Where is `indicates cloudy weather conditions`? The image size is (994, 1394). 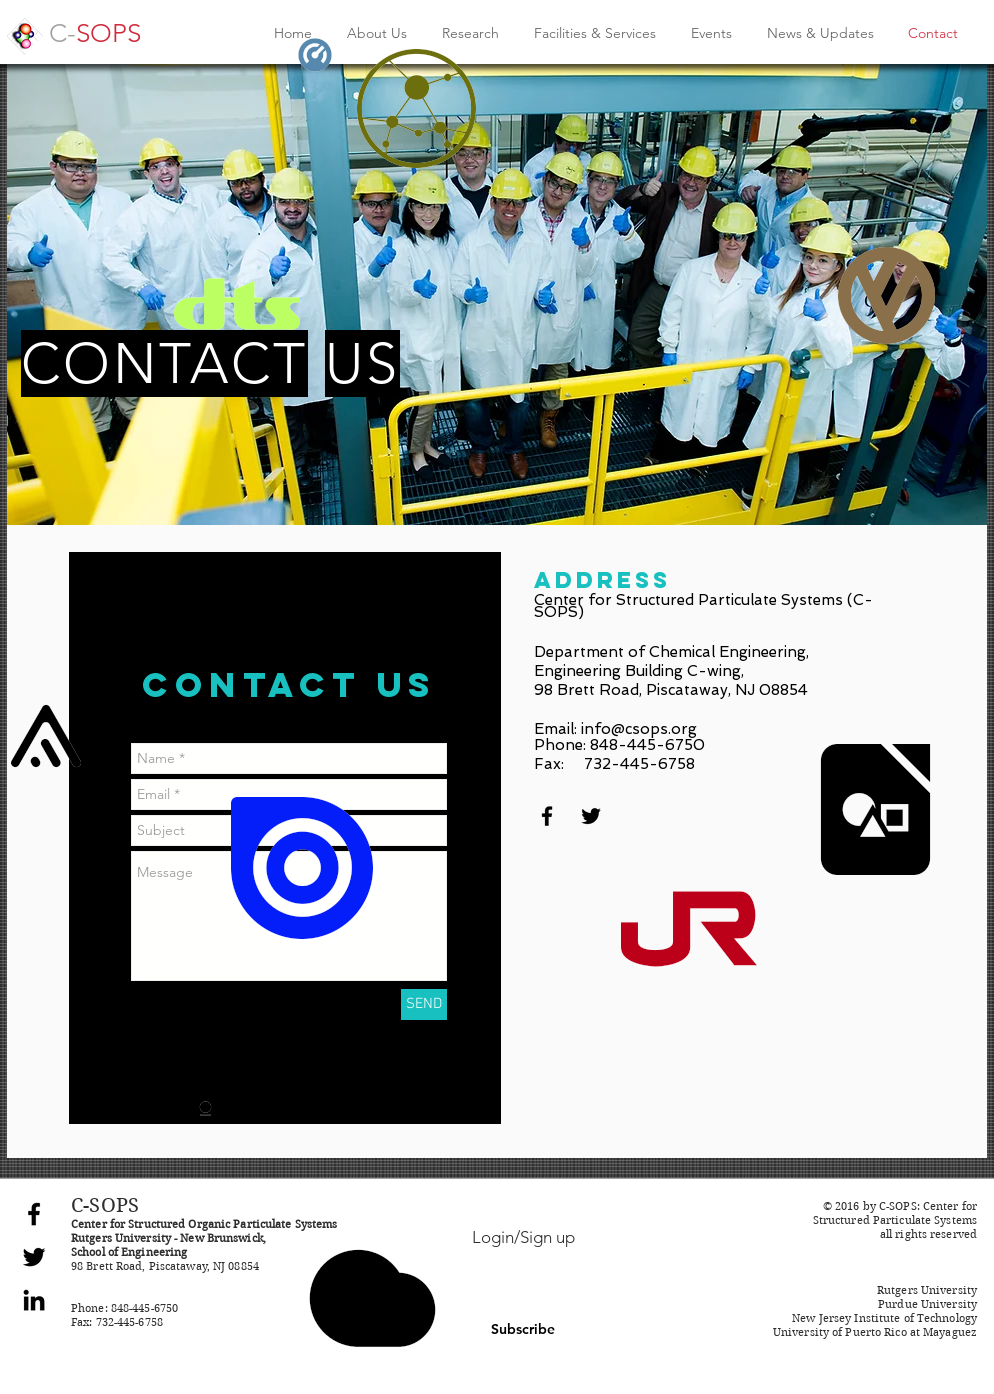
indicates cloudy weather conditions is located at coordinates (372, 1295).